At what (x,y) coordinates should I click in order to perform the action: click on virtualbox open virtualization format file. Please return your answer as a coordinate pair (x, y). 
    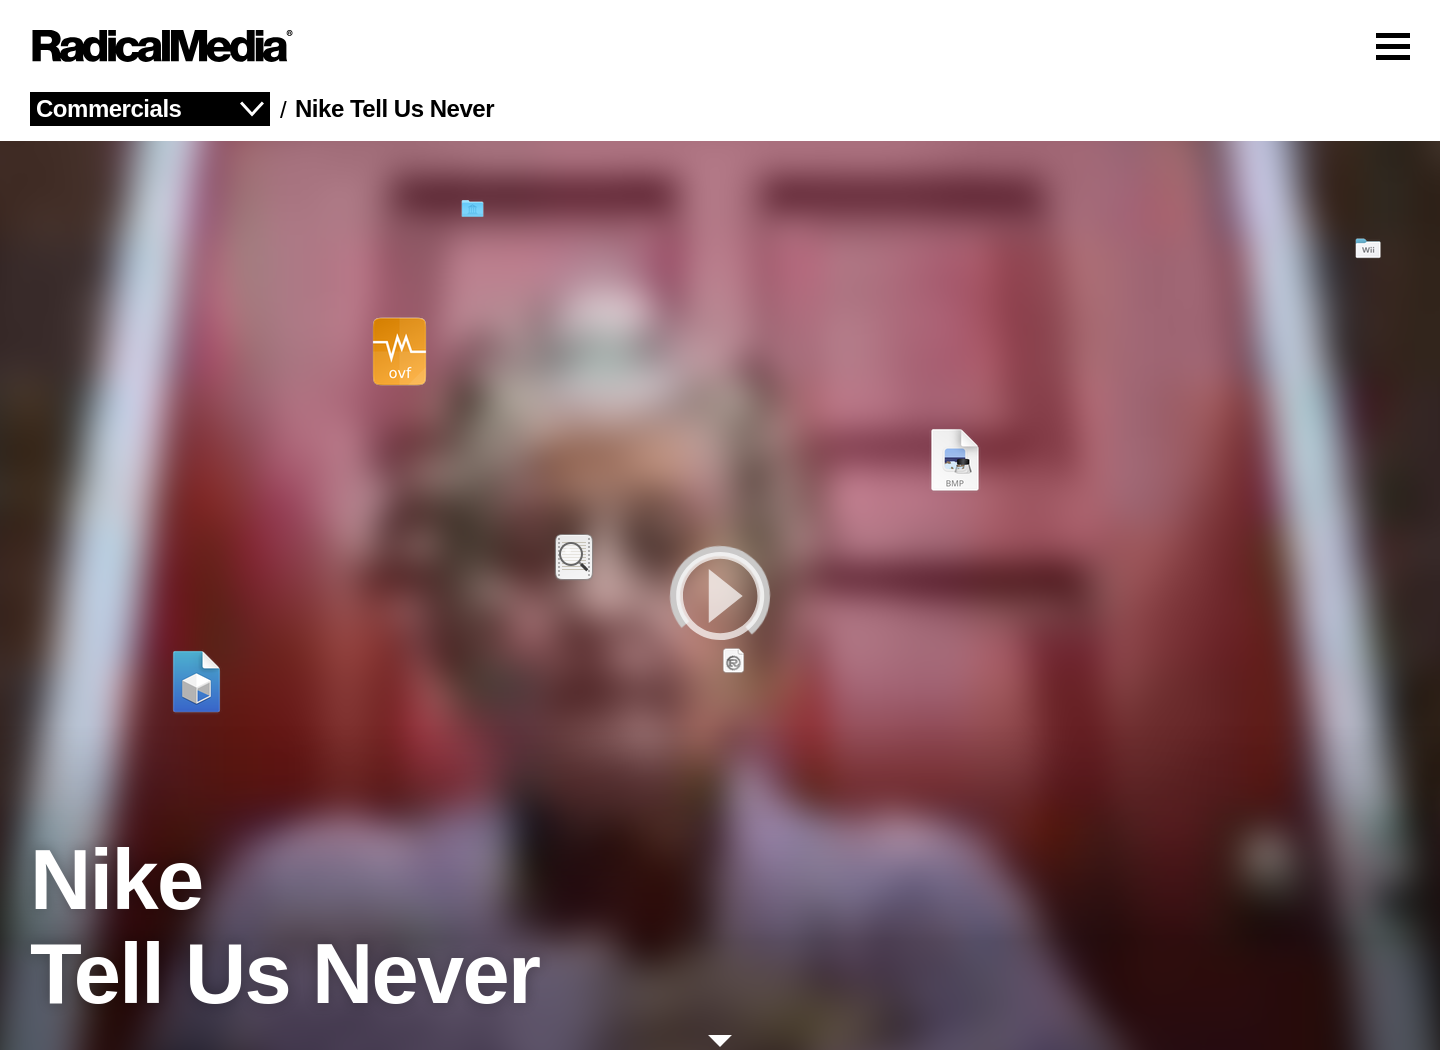
    Looking at the image, I should click on (399, 351).